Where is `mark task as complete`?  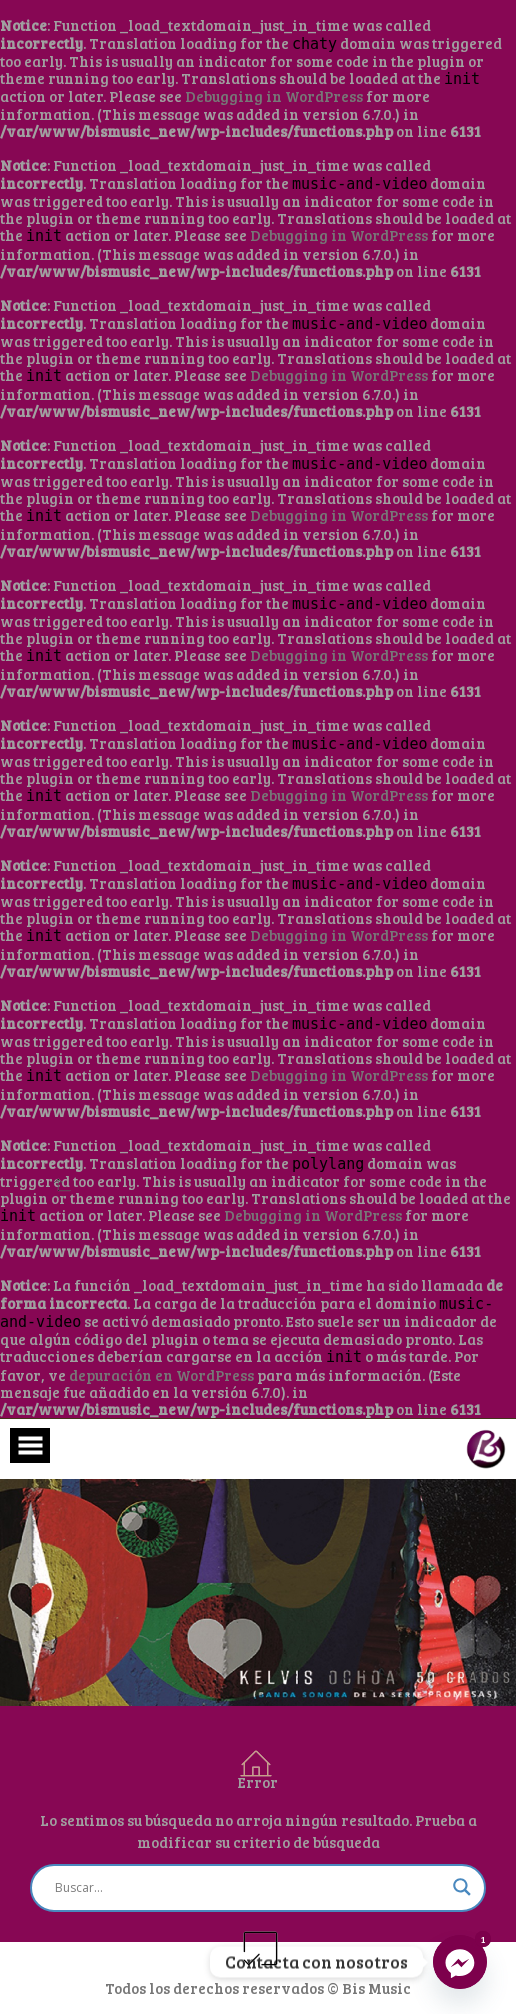
mark task as complete is located at coordinates (260, 1948).